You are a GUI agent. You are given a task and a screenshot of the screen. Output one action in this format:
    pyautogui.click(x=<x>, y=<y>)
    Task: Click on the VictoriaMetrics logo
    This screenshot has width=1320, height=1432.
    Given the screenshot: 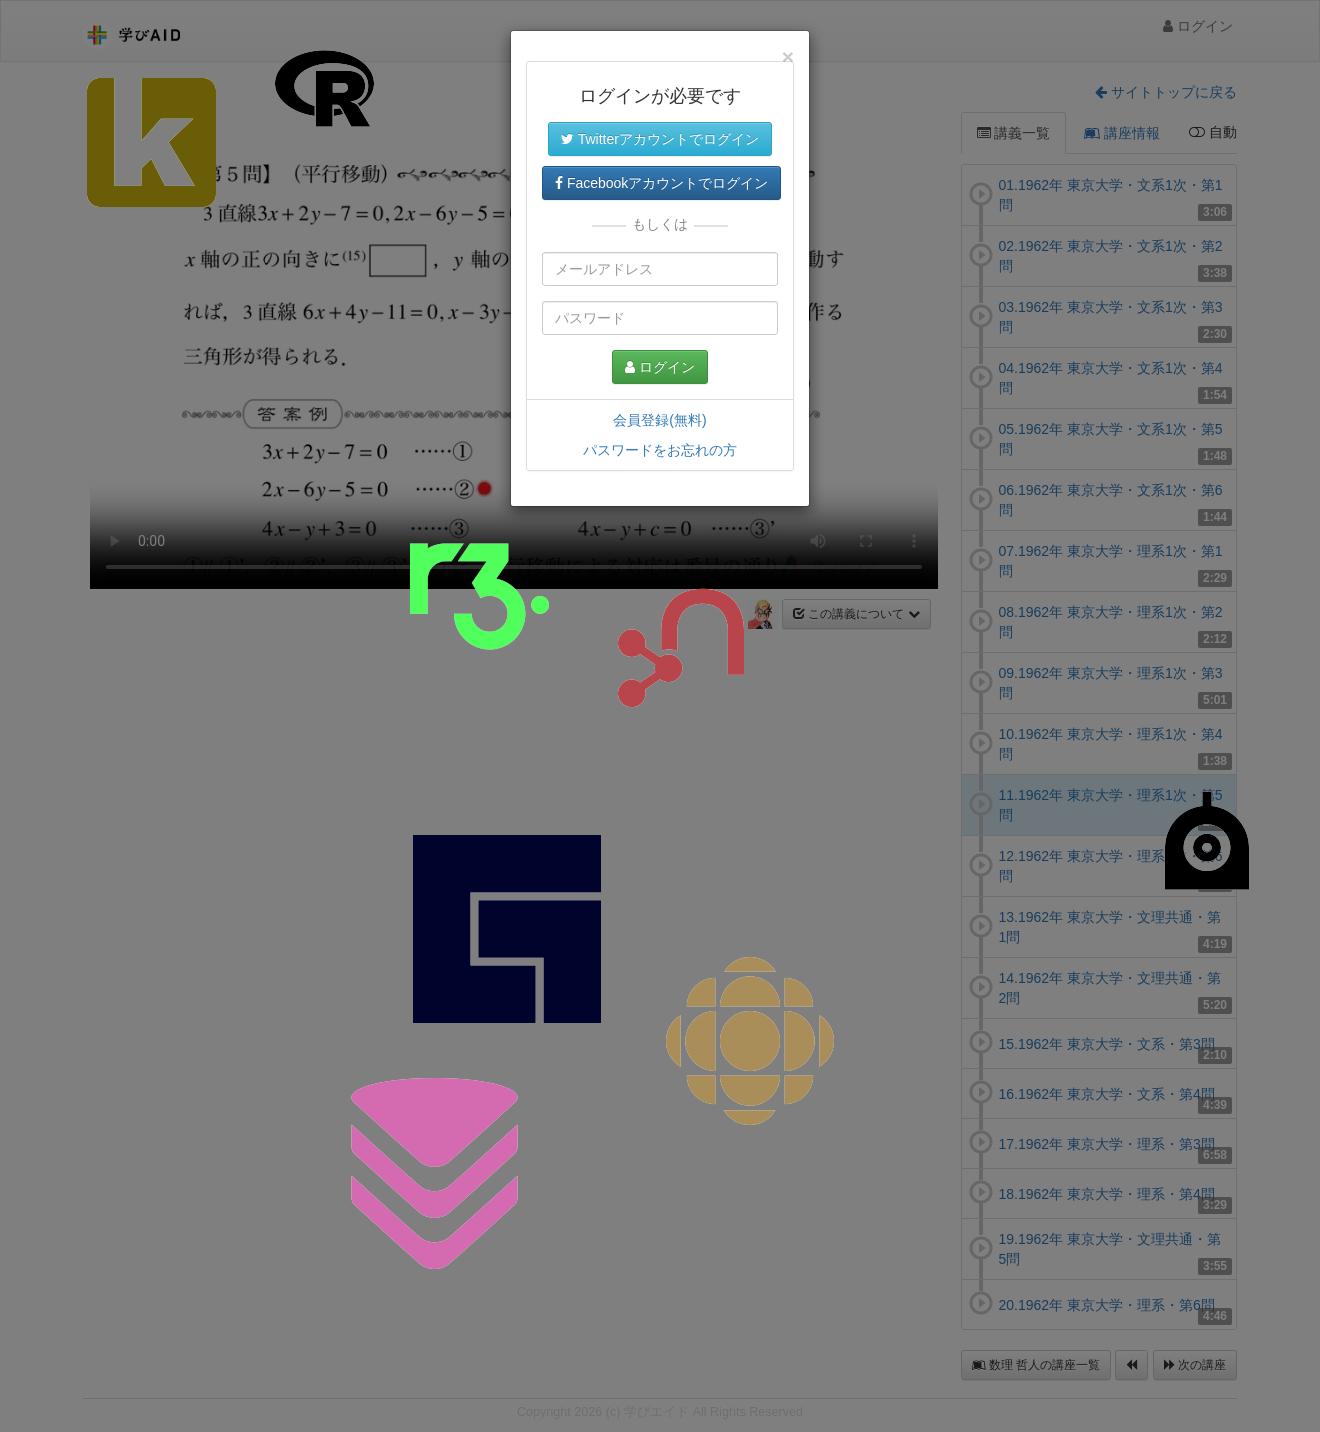 What is the action you would take?
    pyautogui.click(x=434, y=1173)
    